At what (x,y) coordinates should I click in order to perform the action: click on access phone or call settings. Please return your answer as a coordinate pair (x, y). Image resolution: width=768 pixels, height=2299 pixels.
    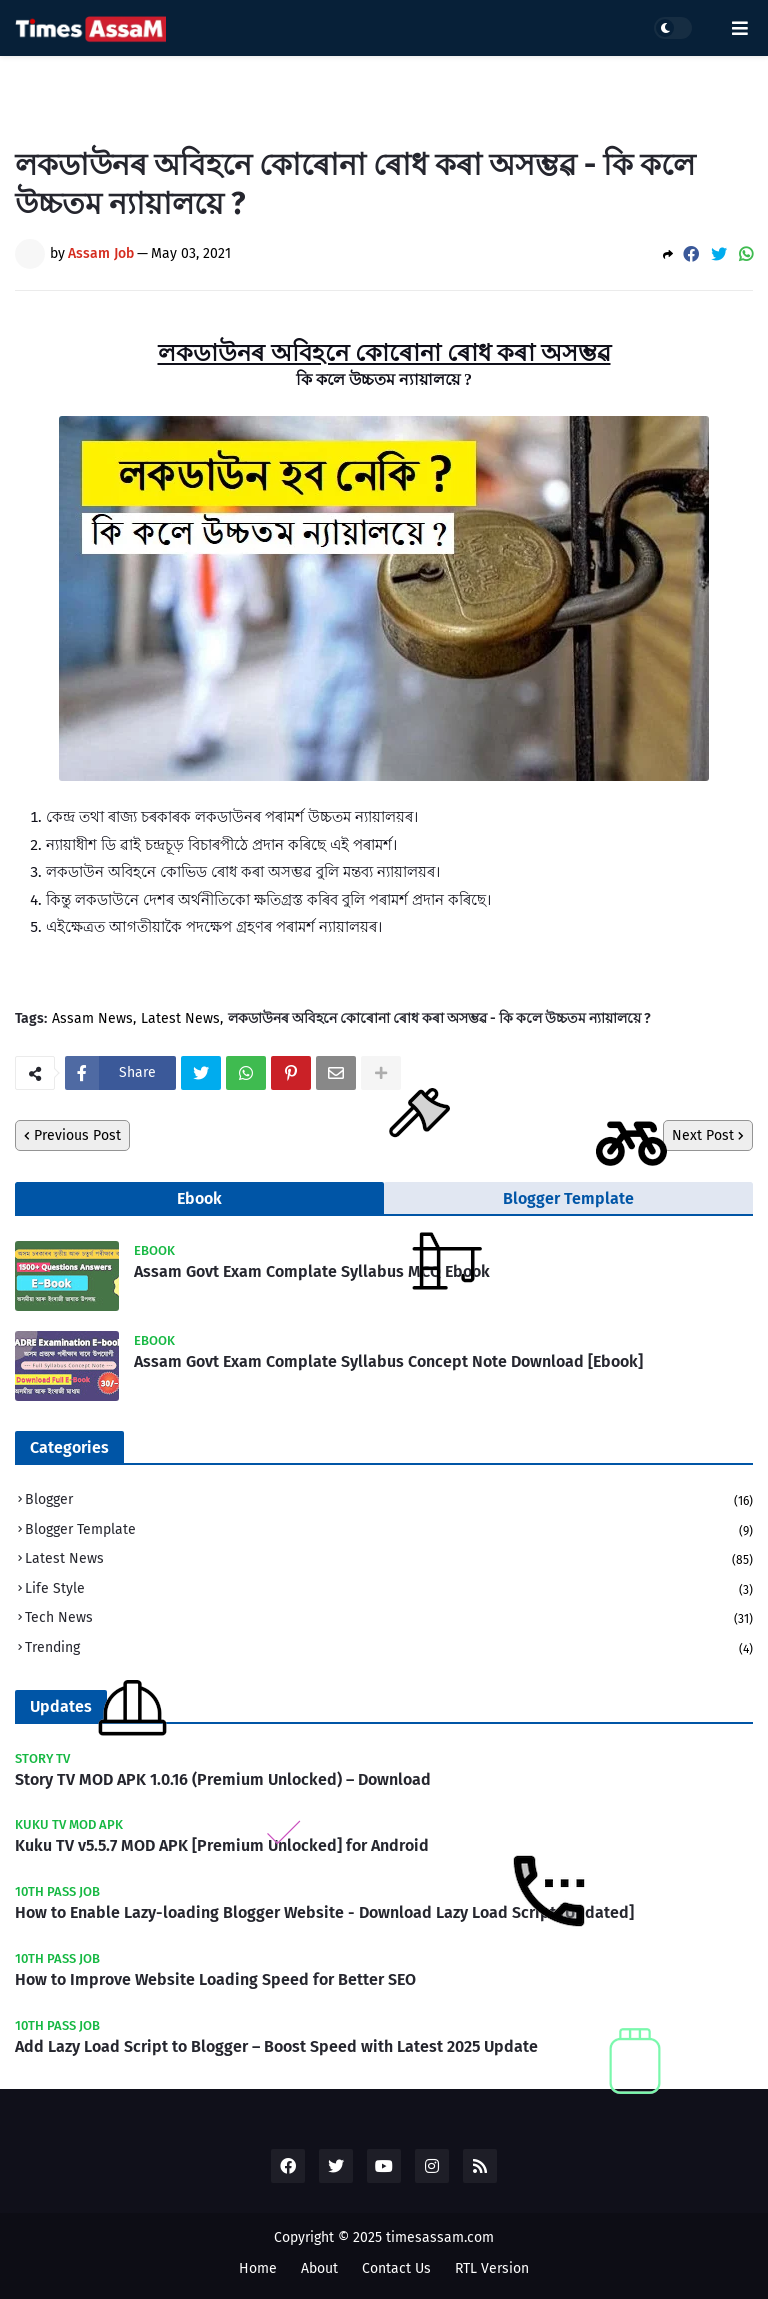
    Looking at the image, I should click on (549, 1891).